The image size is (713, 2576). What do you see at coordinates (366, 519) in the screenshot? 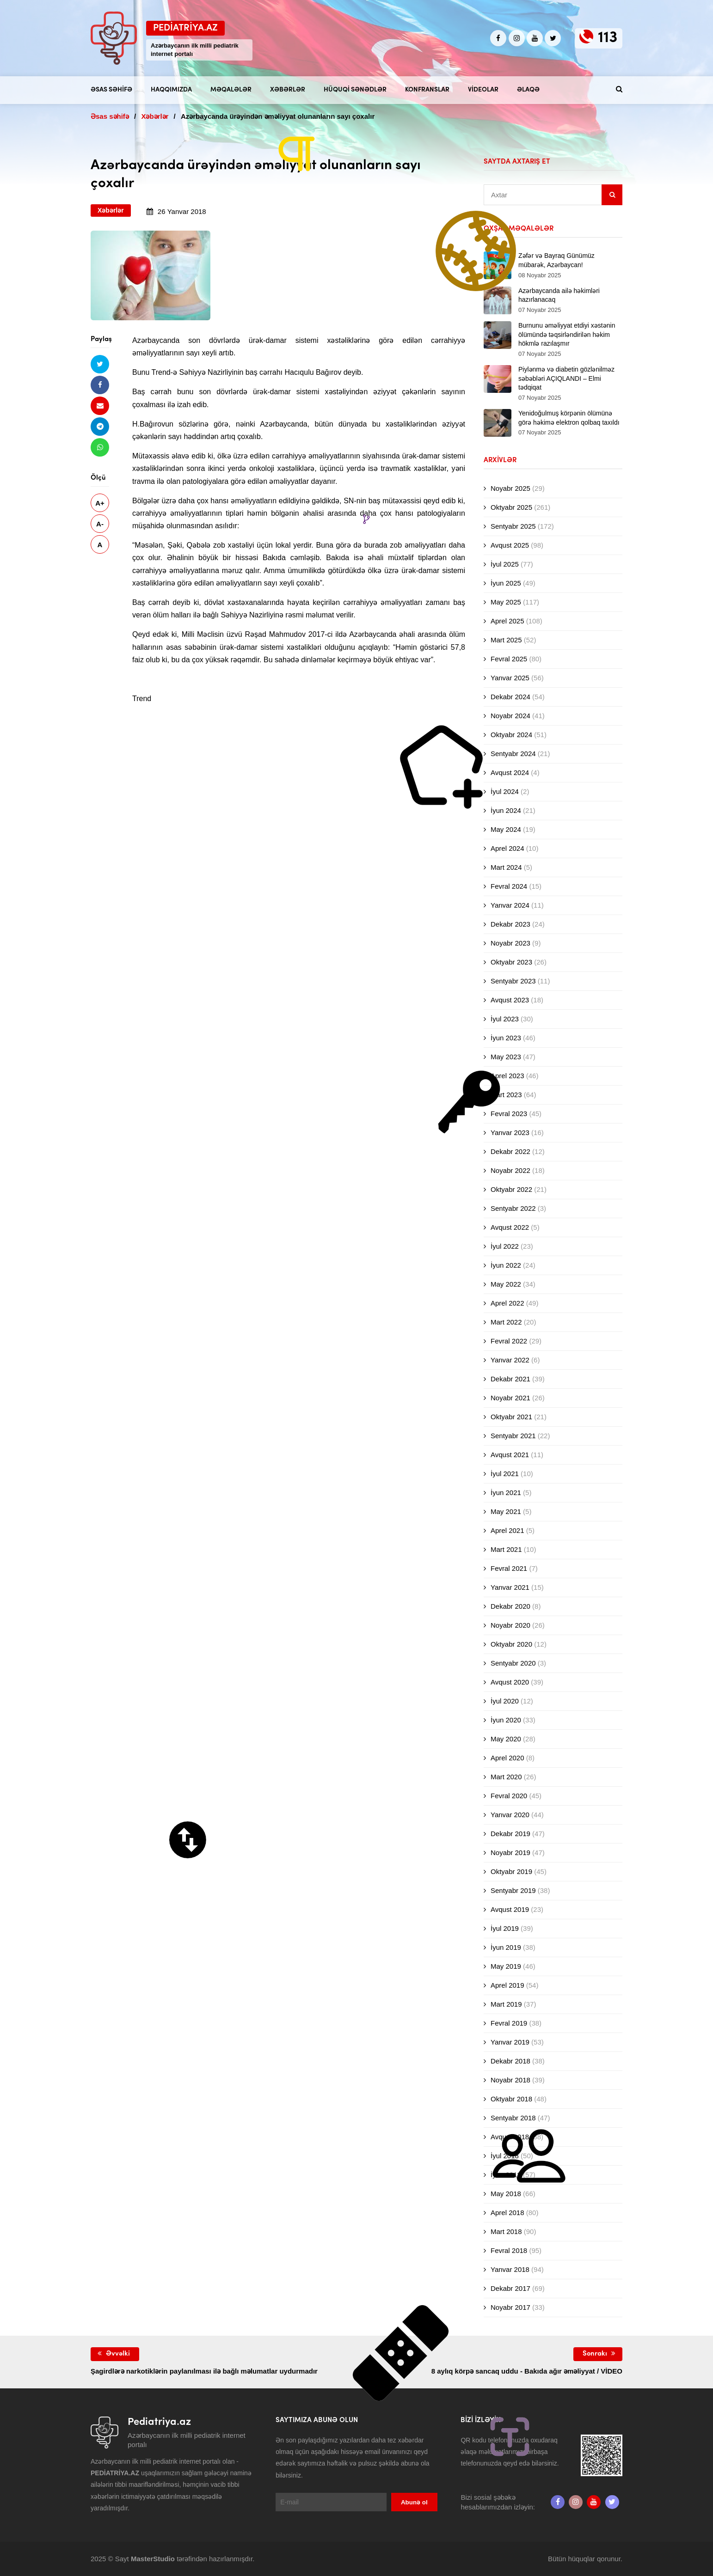
I see `view repository branches` at bounding box center [366, 519].